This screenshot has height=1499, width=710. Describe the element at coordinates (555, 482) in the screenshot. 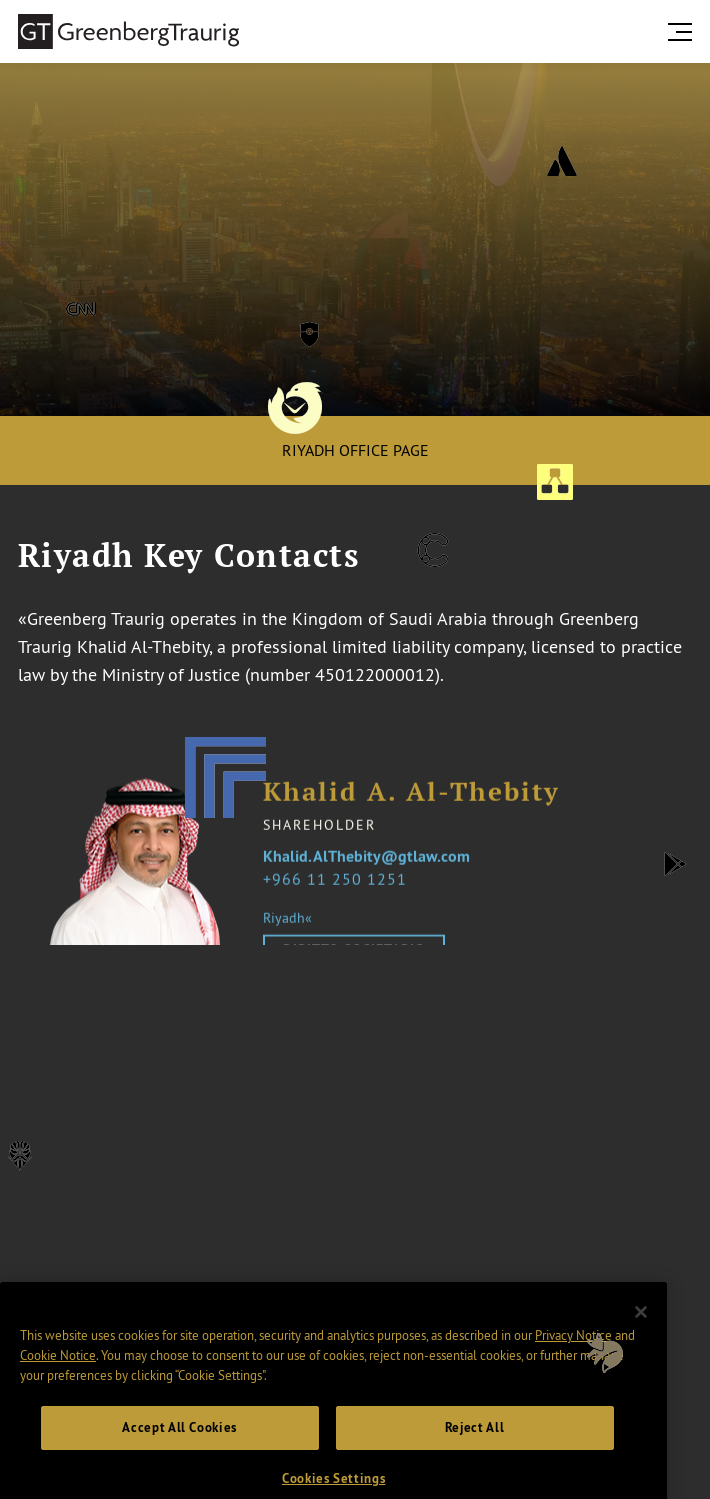

I see `open diagrams.net application` at that location.